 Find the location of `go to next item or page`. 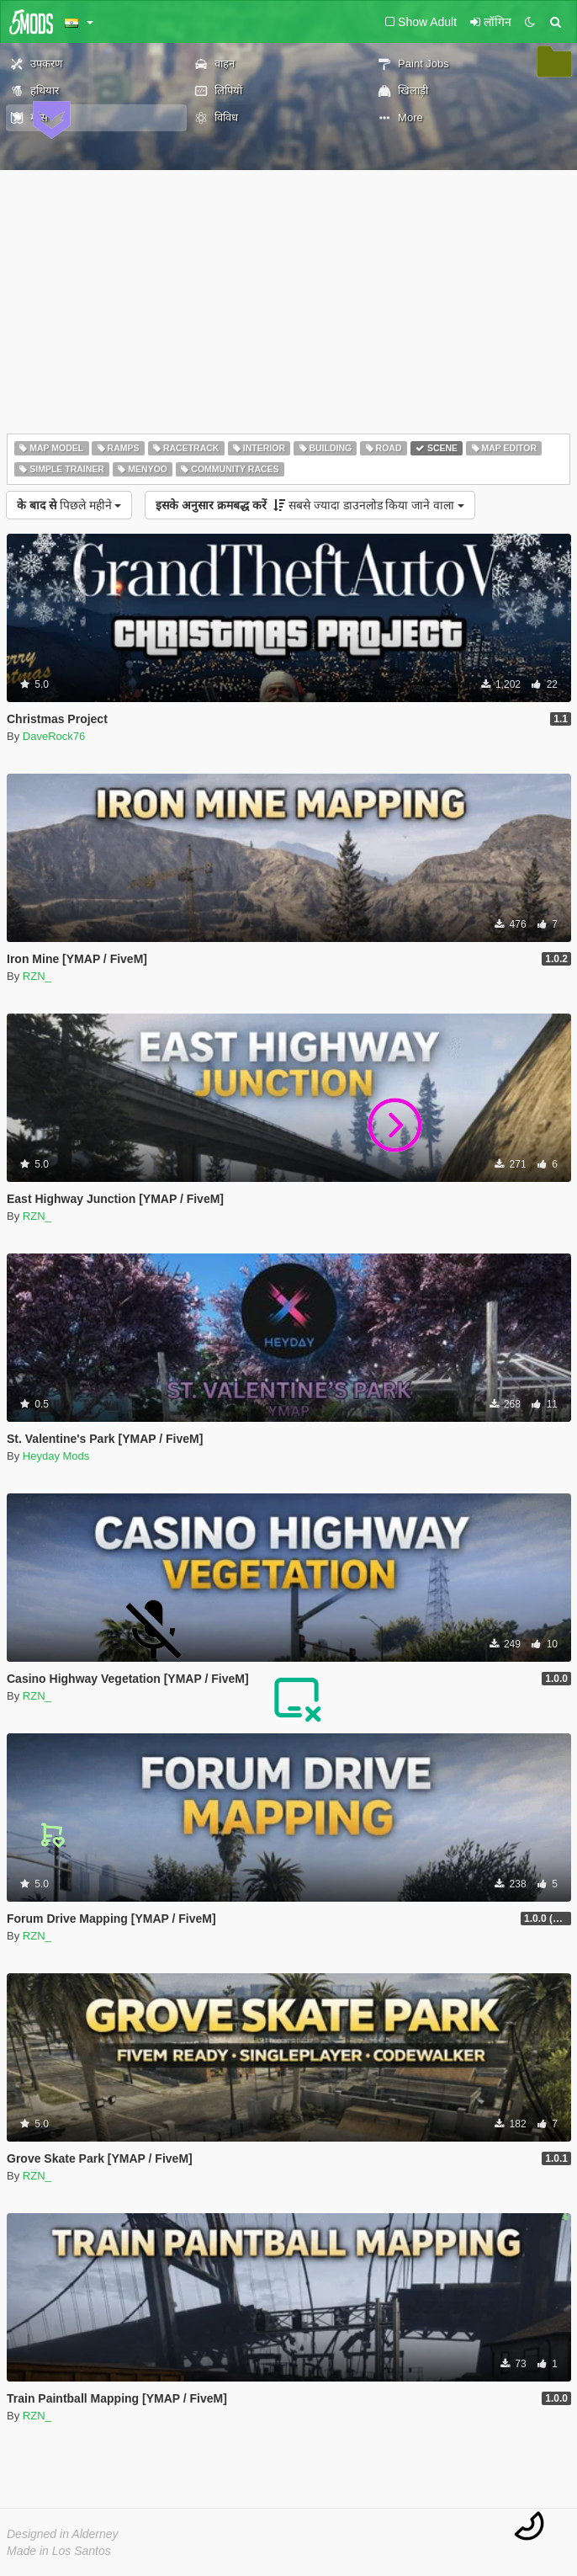

go to next item or page is located at coordinates (394, 1125).